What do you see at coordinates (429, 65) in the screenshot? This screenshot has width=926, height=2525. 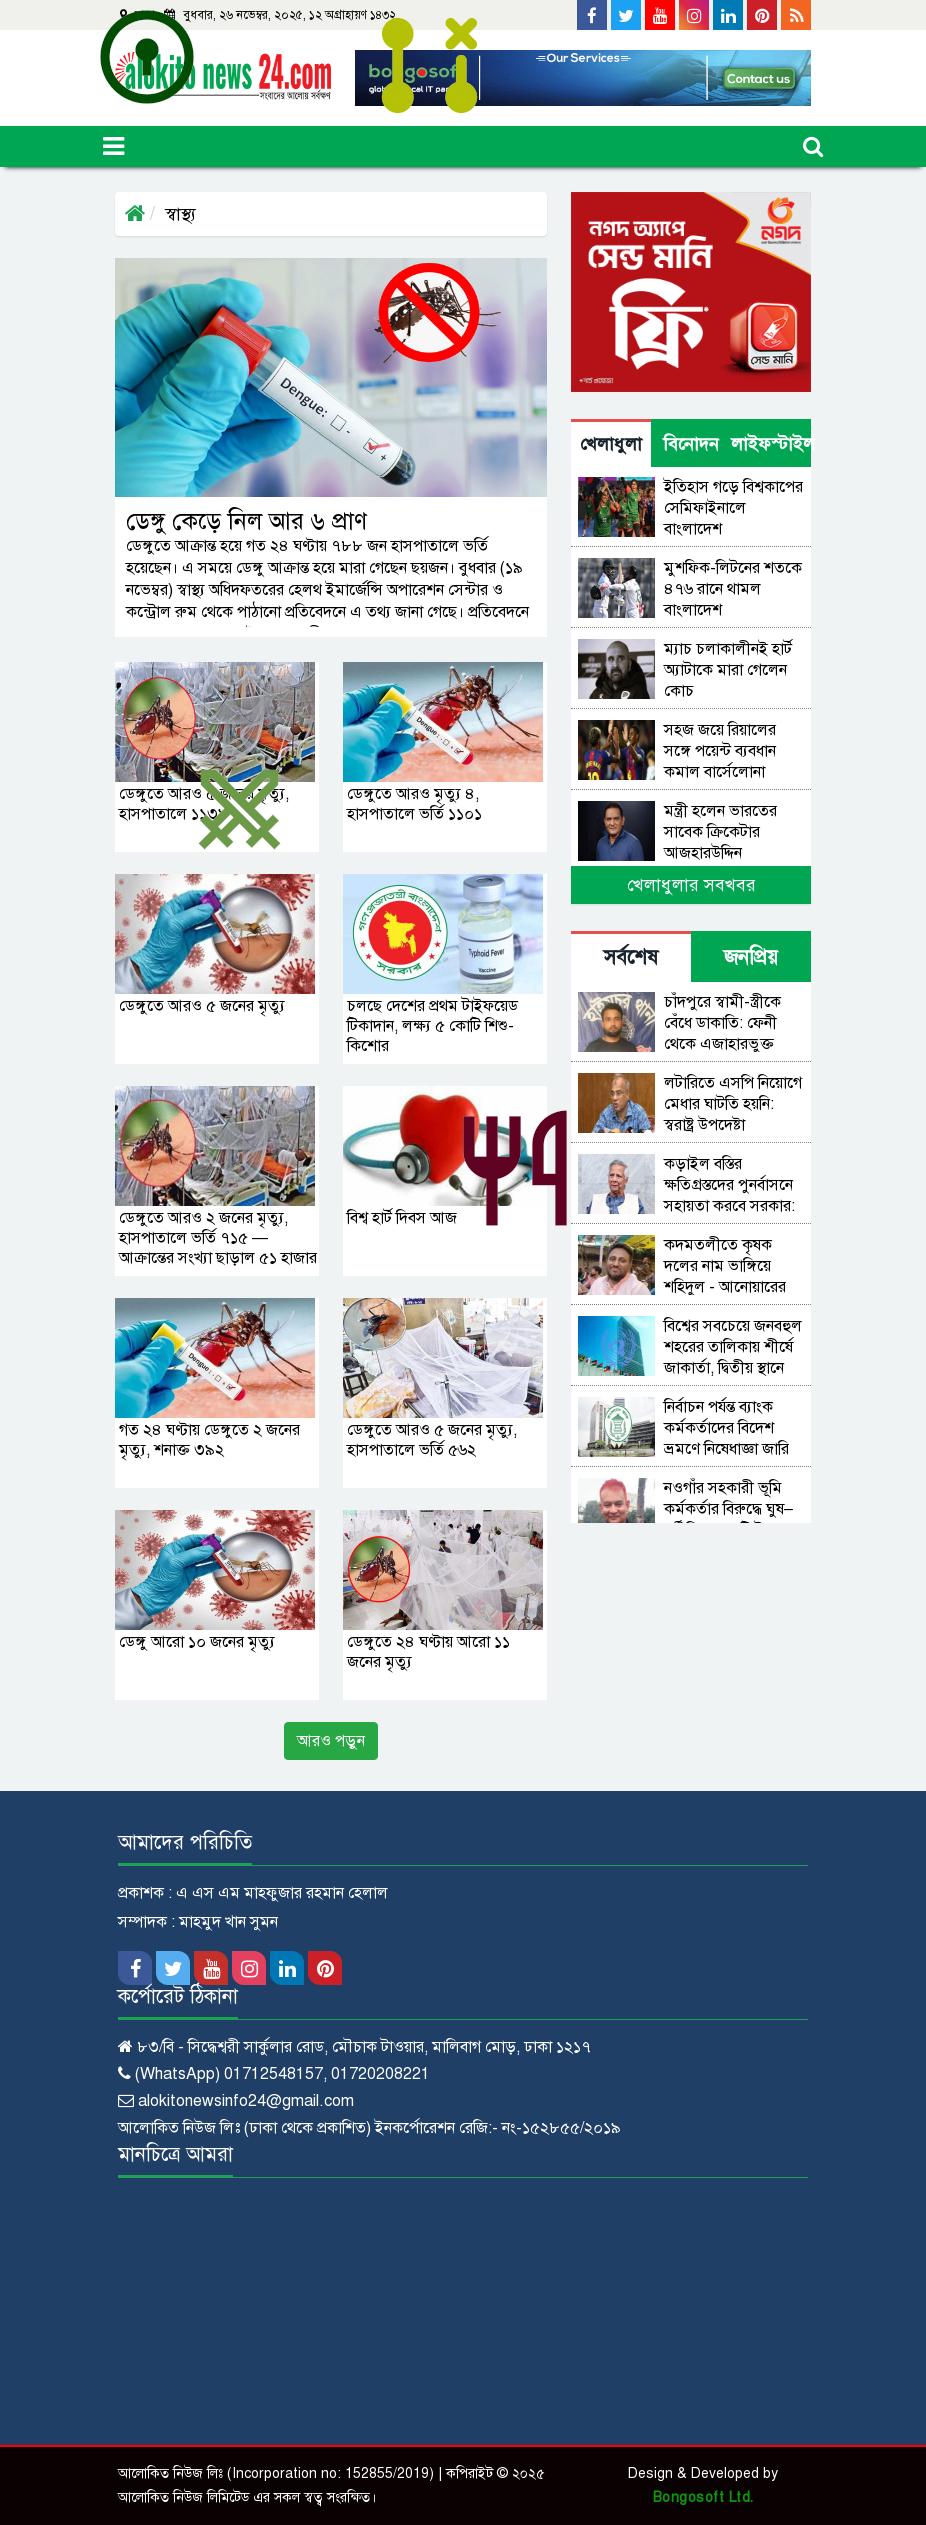 I see `close or reject a pull request` at bounding box center [429, 65].